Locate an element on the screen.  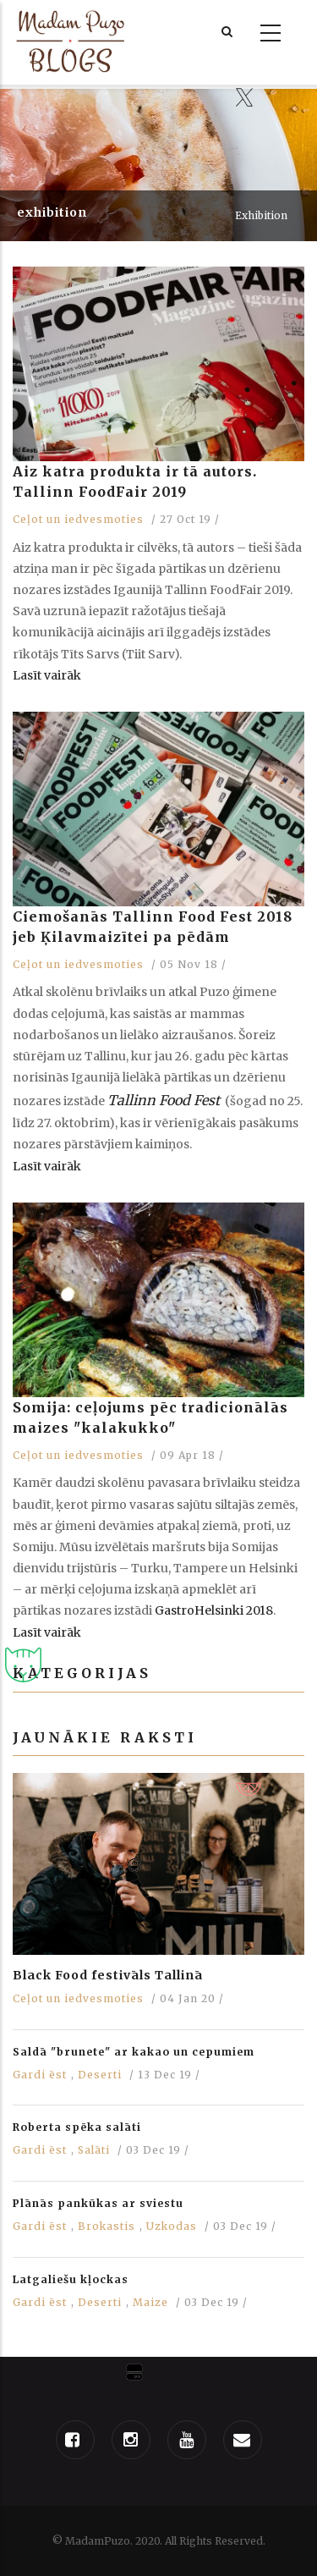
react with laughter to a message or post is located at coordinates (134, 1865).